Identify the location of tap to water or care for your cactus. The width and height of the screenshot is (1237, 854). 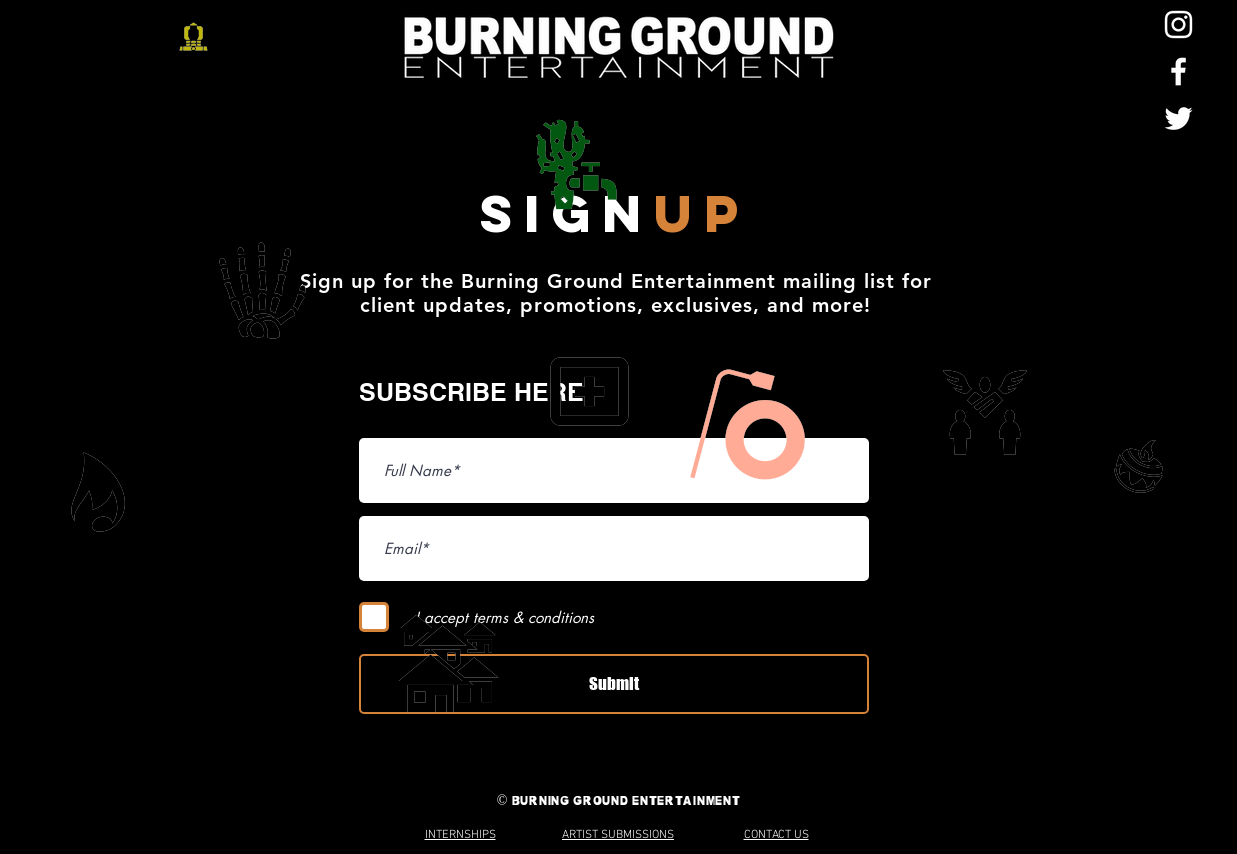
(576, 164).